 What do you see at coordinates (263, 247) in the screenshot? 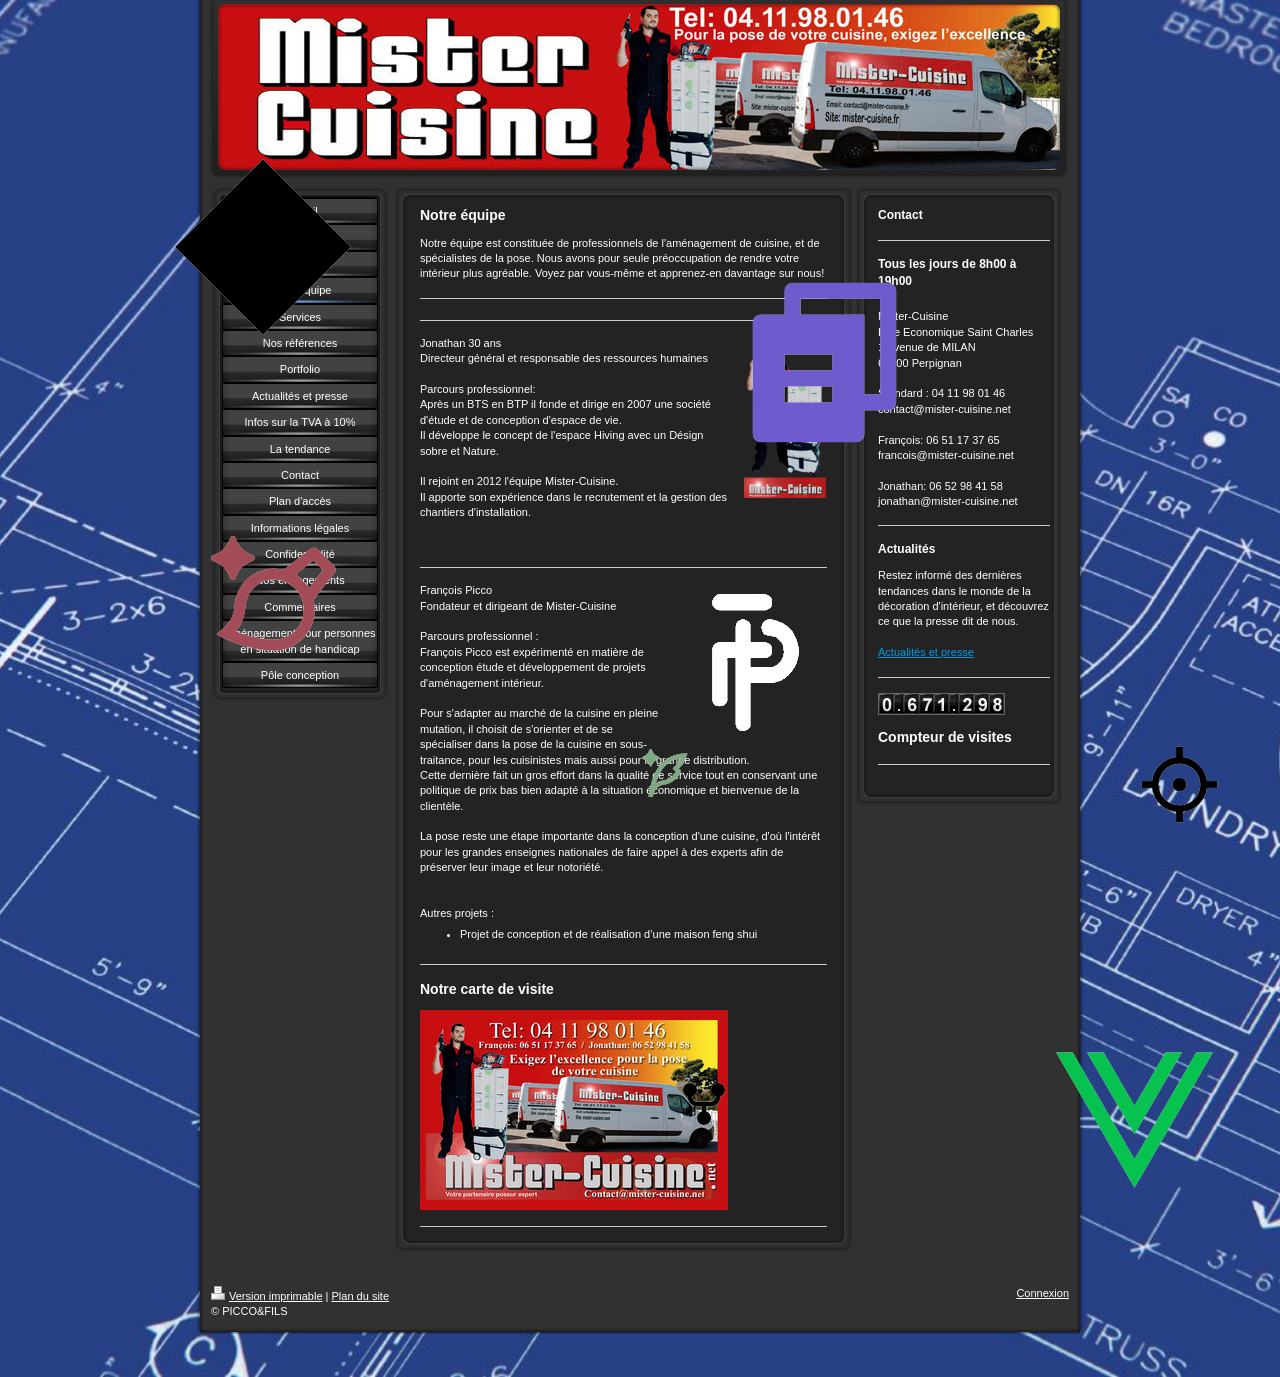
I see `open kedro data pipeline application` at bounding box center [263, 247].